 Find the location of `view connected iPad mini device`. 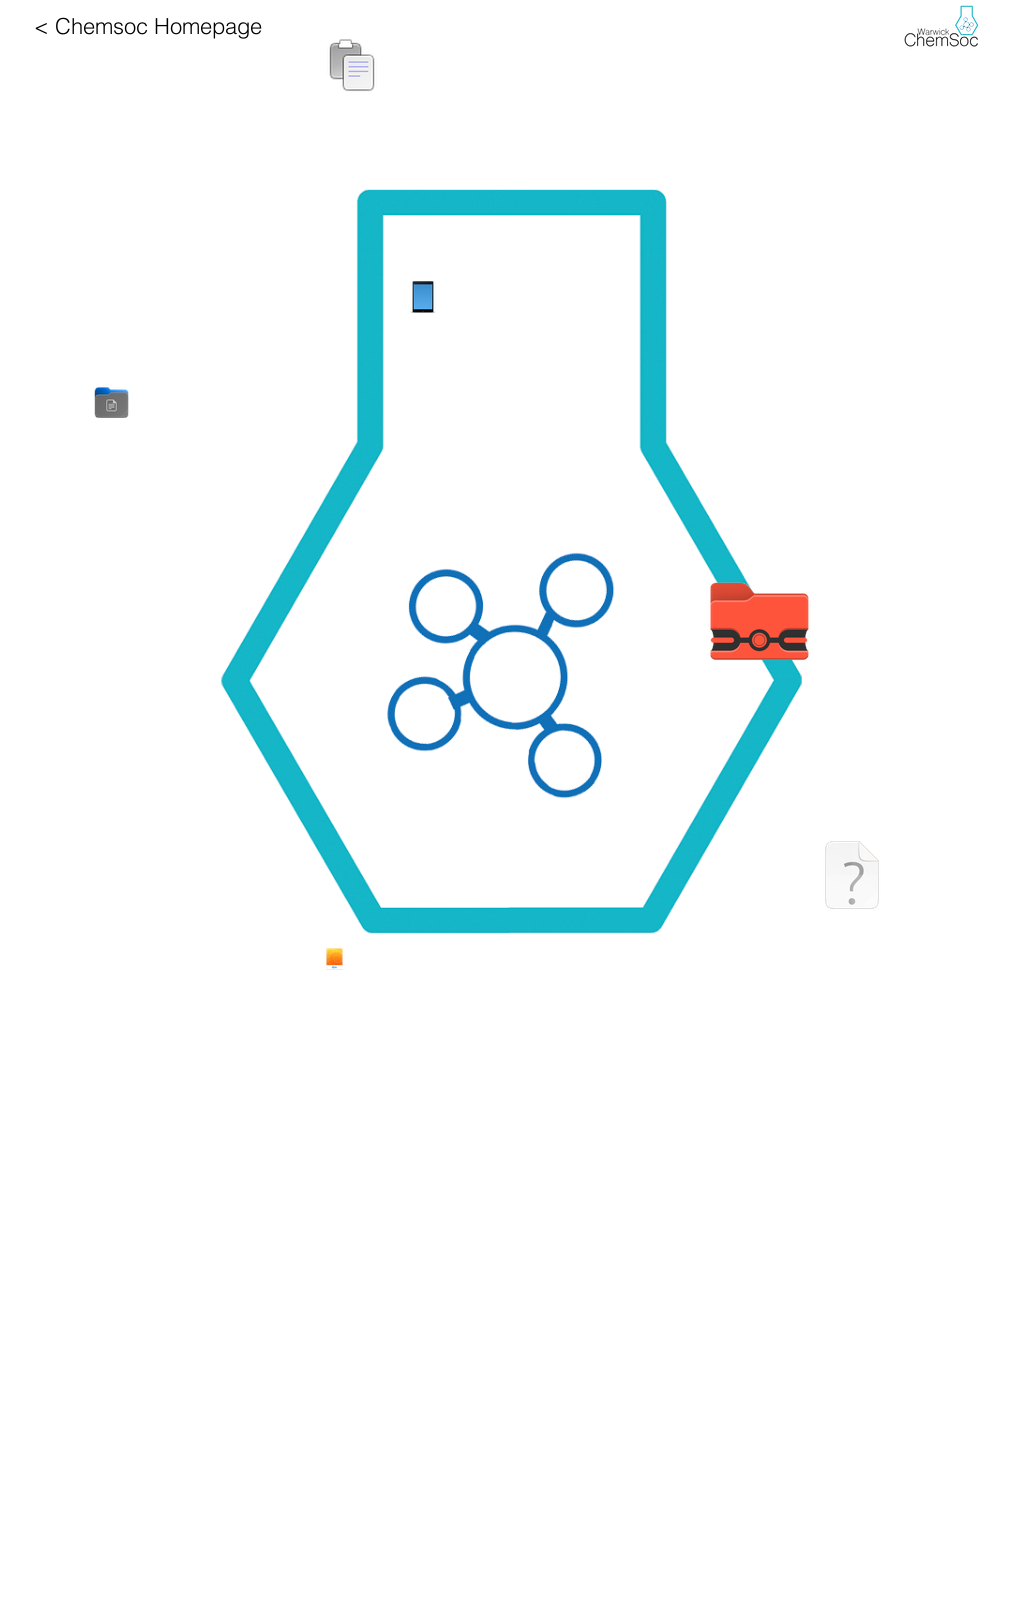

view connected iPad mini device is located at coordinates (423, 294).